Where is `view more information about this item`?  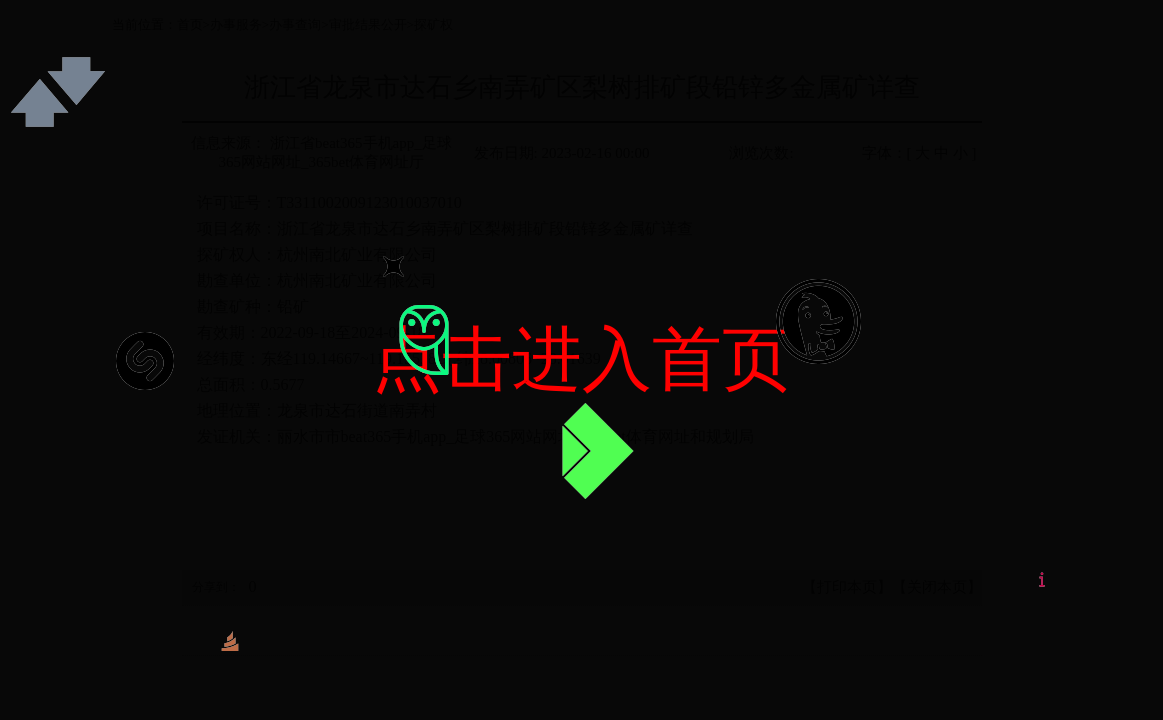 view more information about this item is located at coordinates (1042, 580).